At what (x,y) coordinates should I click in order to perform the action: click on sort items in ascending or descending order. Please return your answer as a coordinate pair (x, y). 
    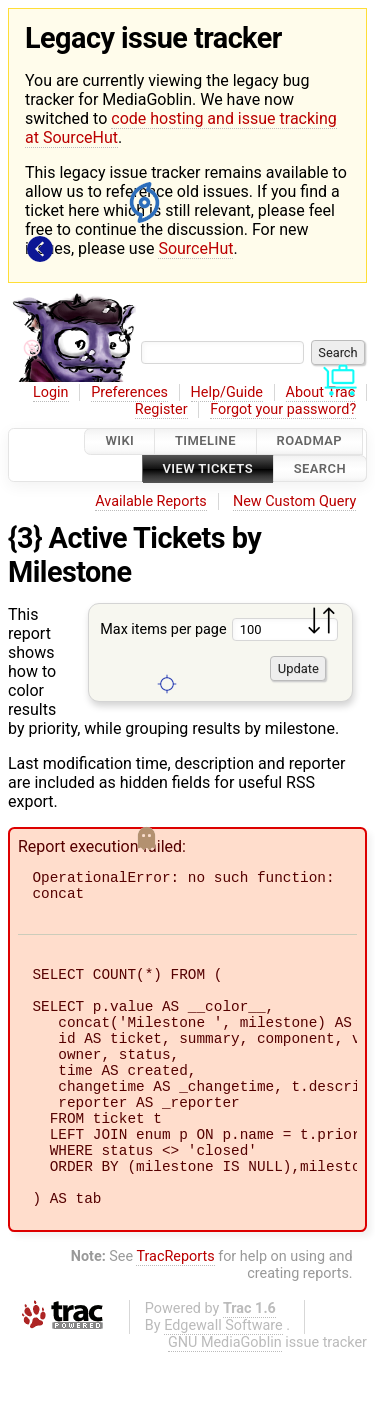
    Looking at the image, I should click on (321, 620).